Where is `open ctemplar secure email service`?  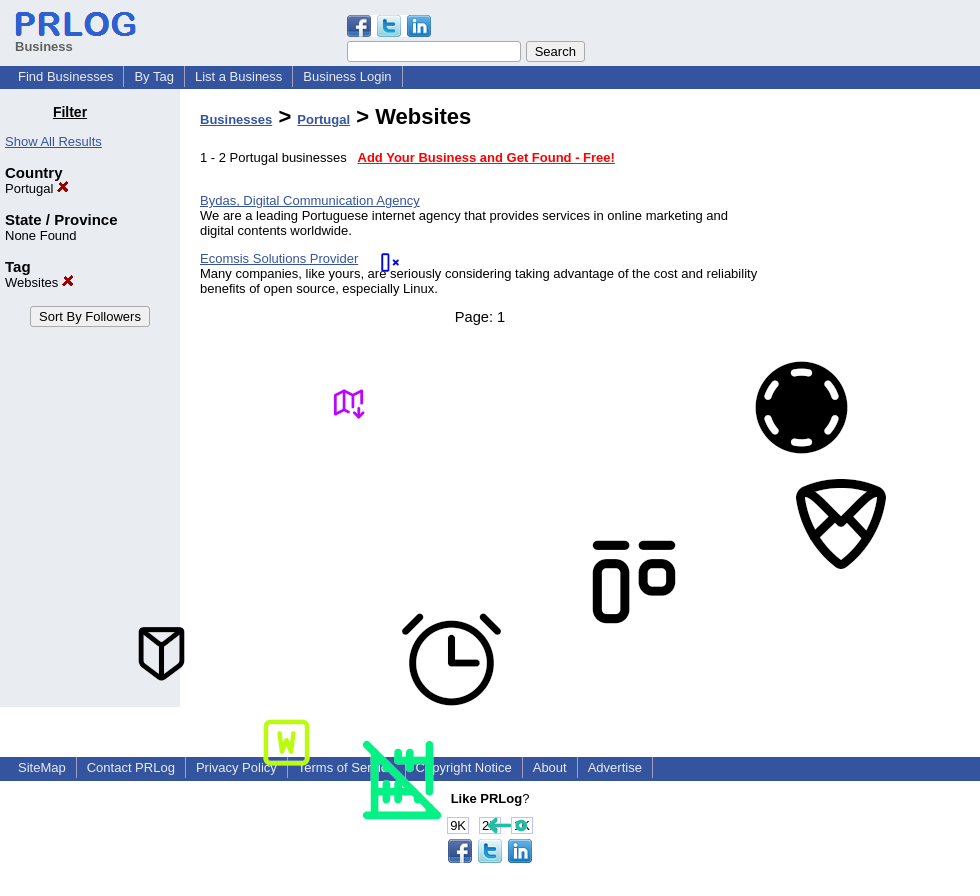
open ctemplar secure email service is located at coordinates (841, 524).